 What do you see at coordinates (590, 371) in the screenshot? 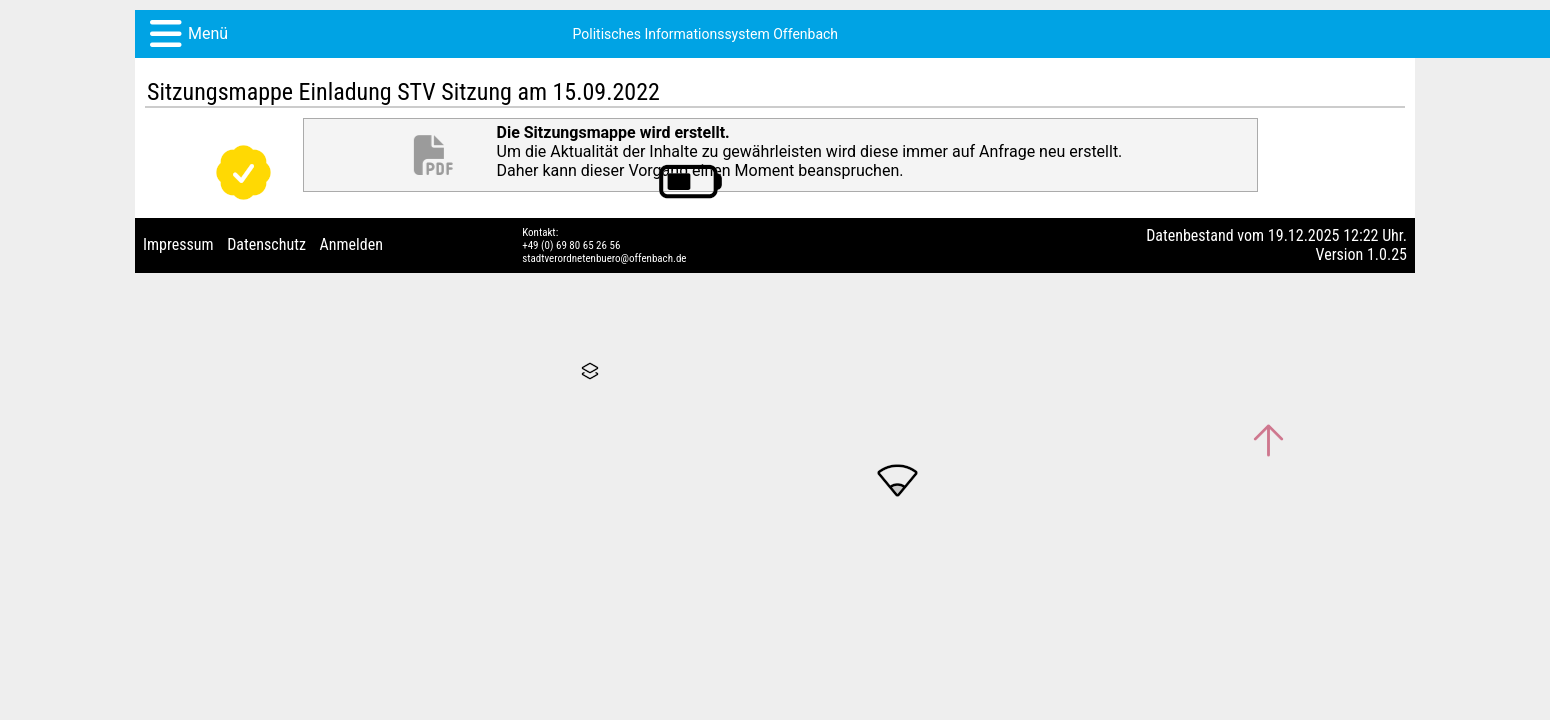
I see `view or manage layers` at bounding box center [590, 371].